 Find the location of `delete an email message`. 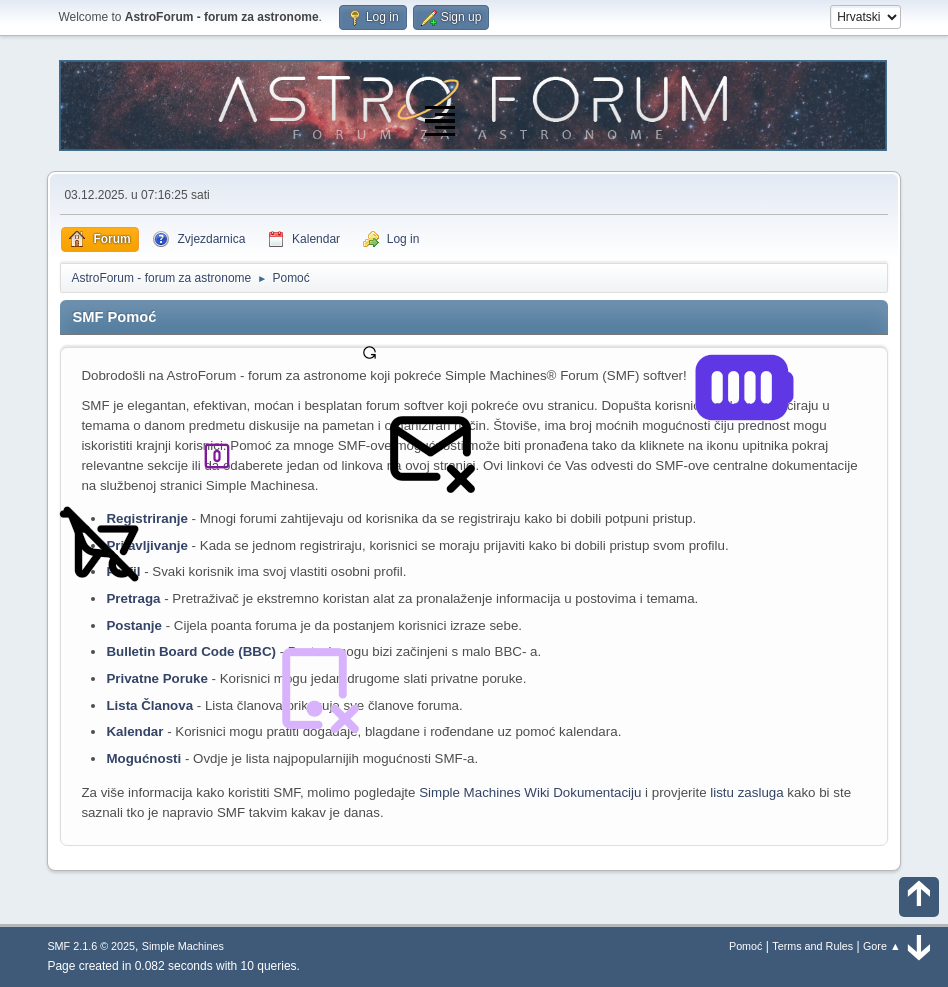

delete an email message is located at coordinates (430, 448).